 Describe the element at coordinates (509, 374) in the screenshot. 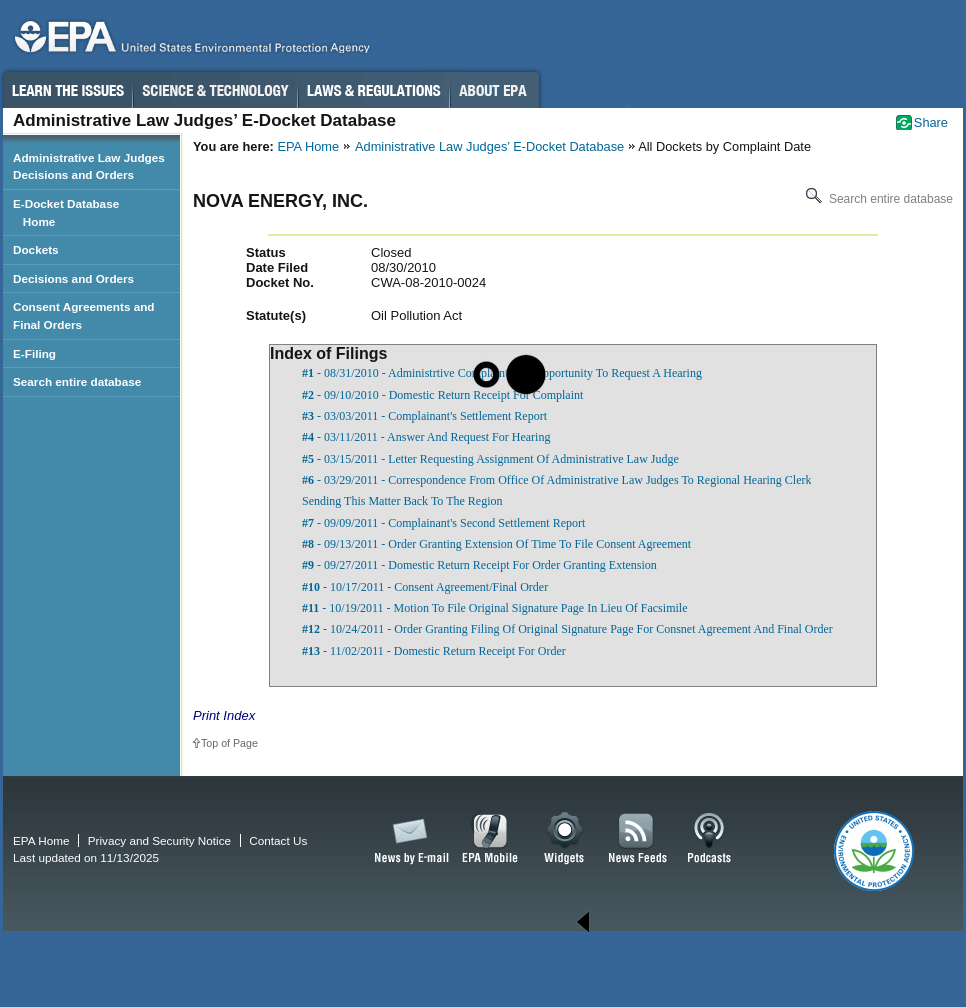

I see `enable HDR strong mode for photos` at that location.